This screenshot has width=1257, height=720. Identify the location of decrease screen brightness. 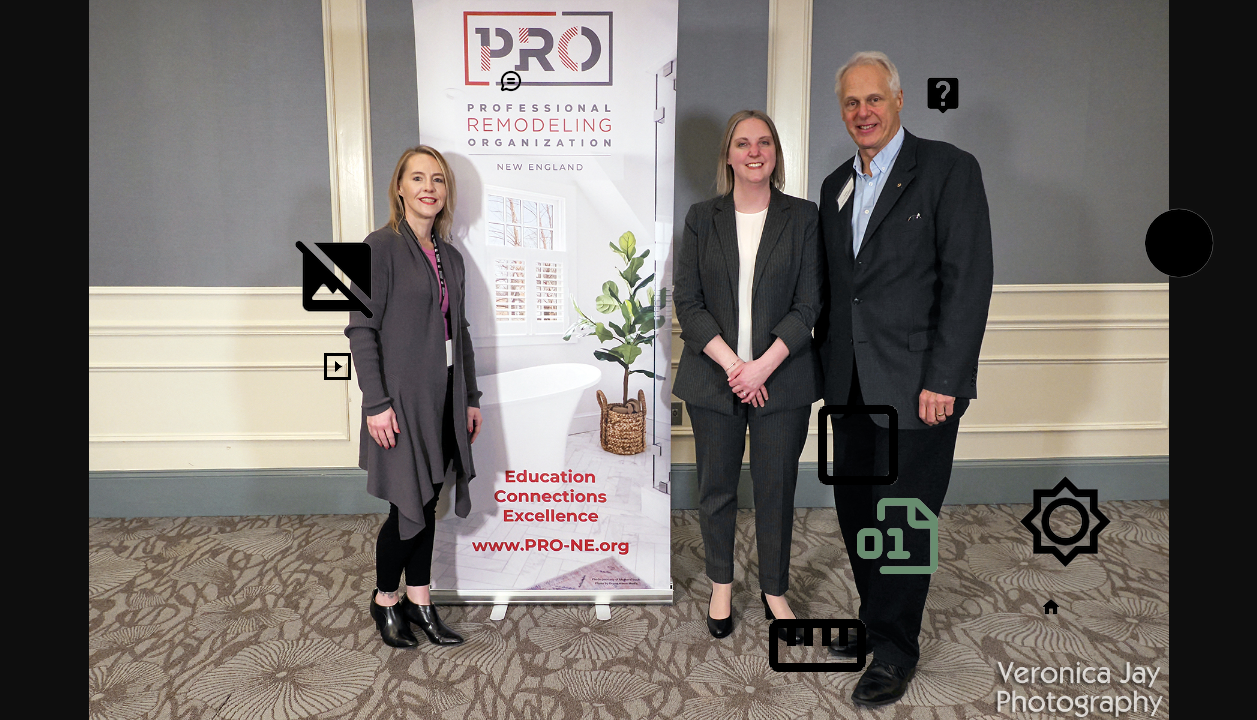
(1065, 521).